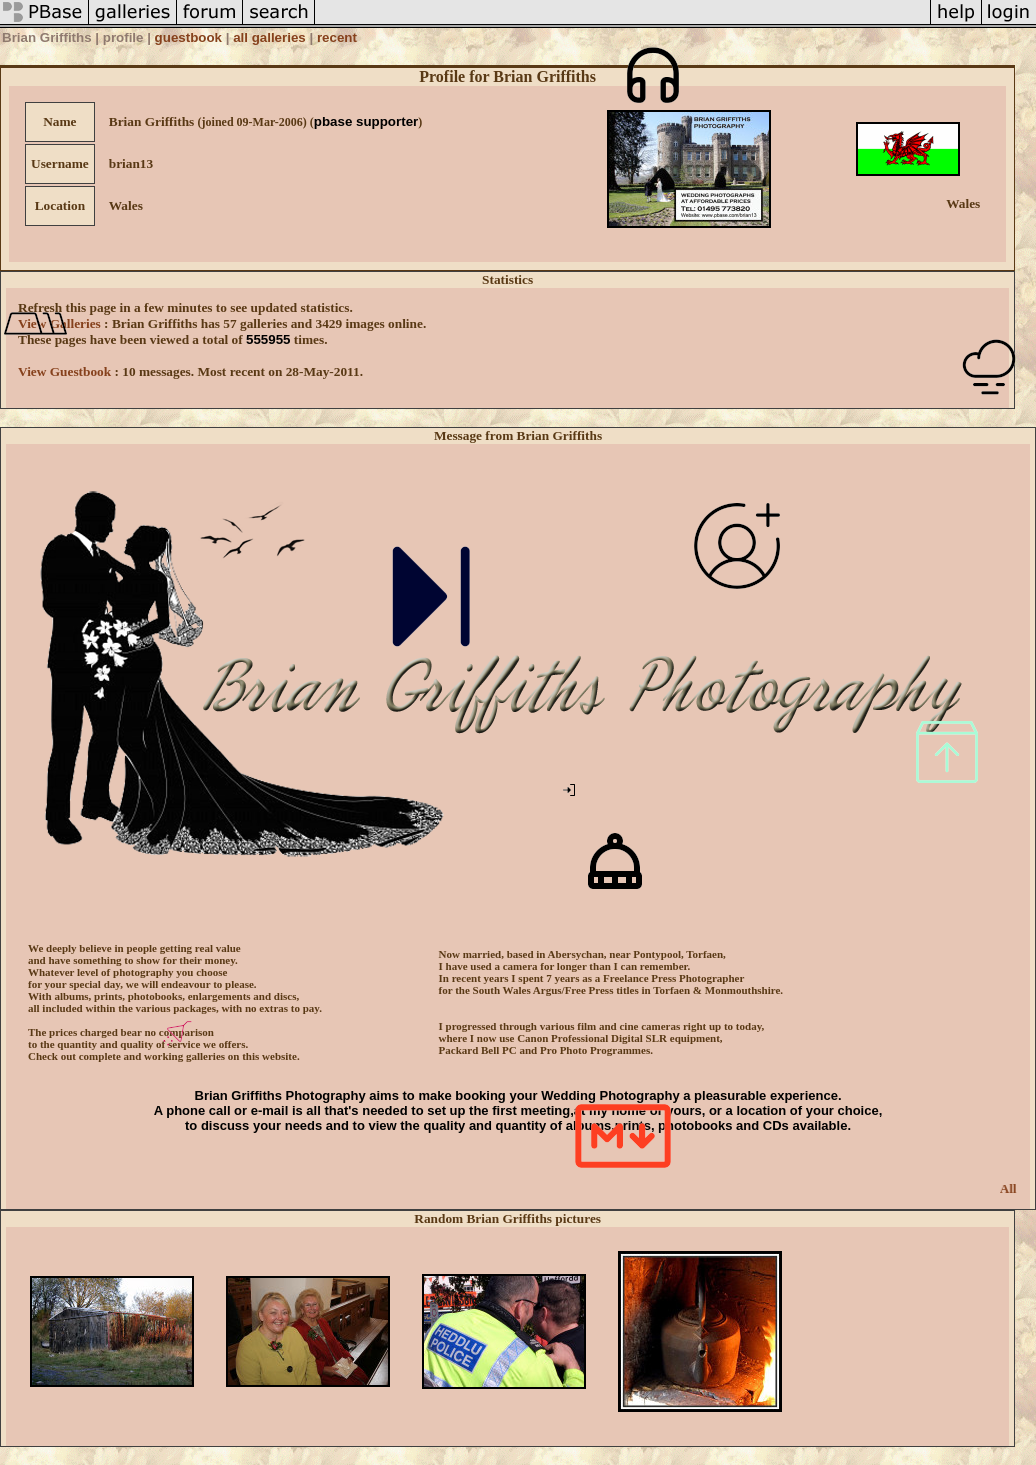 The image size is (1036, 1465). I want to click on format text using markdown, so click(623, 1136).